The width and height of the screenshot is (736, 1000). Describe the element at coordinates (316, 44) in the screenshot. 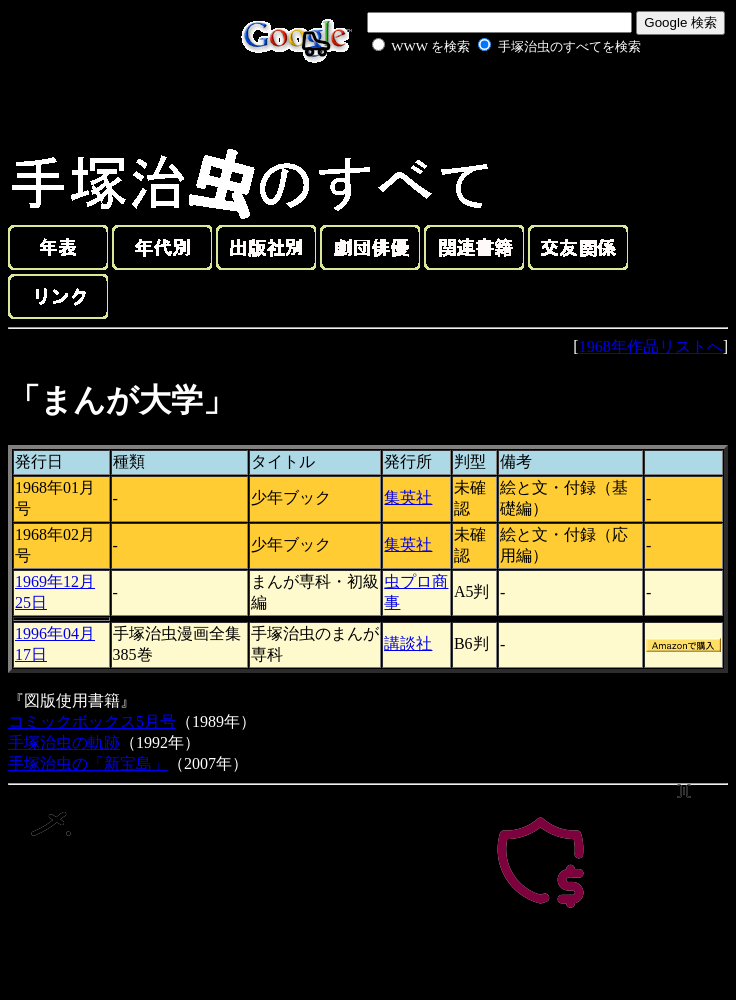

I see `browse roller skating activities or locations` at that location.